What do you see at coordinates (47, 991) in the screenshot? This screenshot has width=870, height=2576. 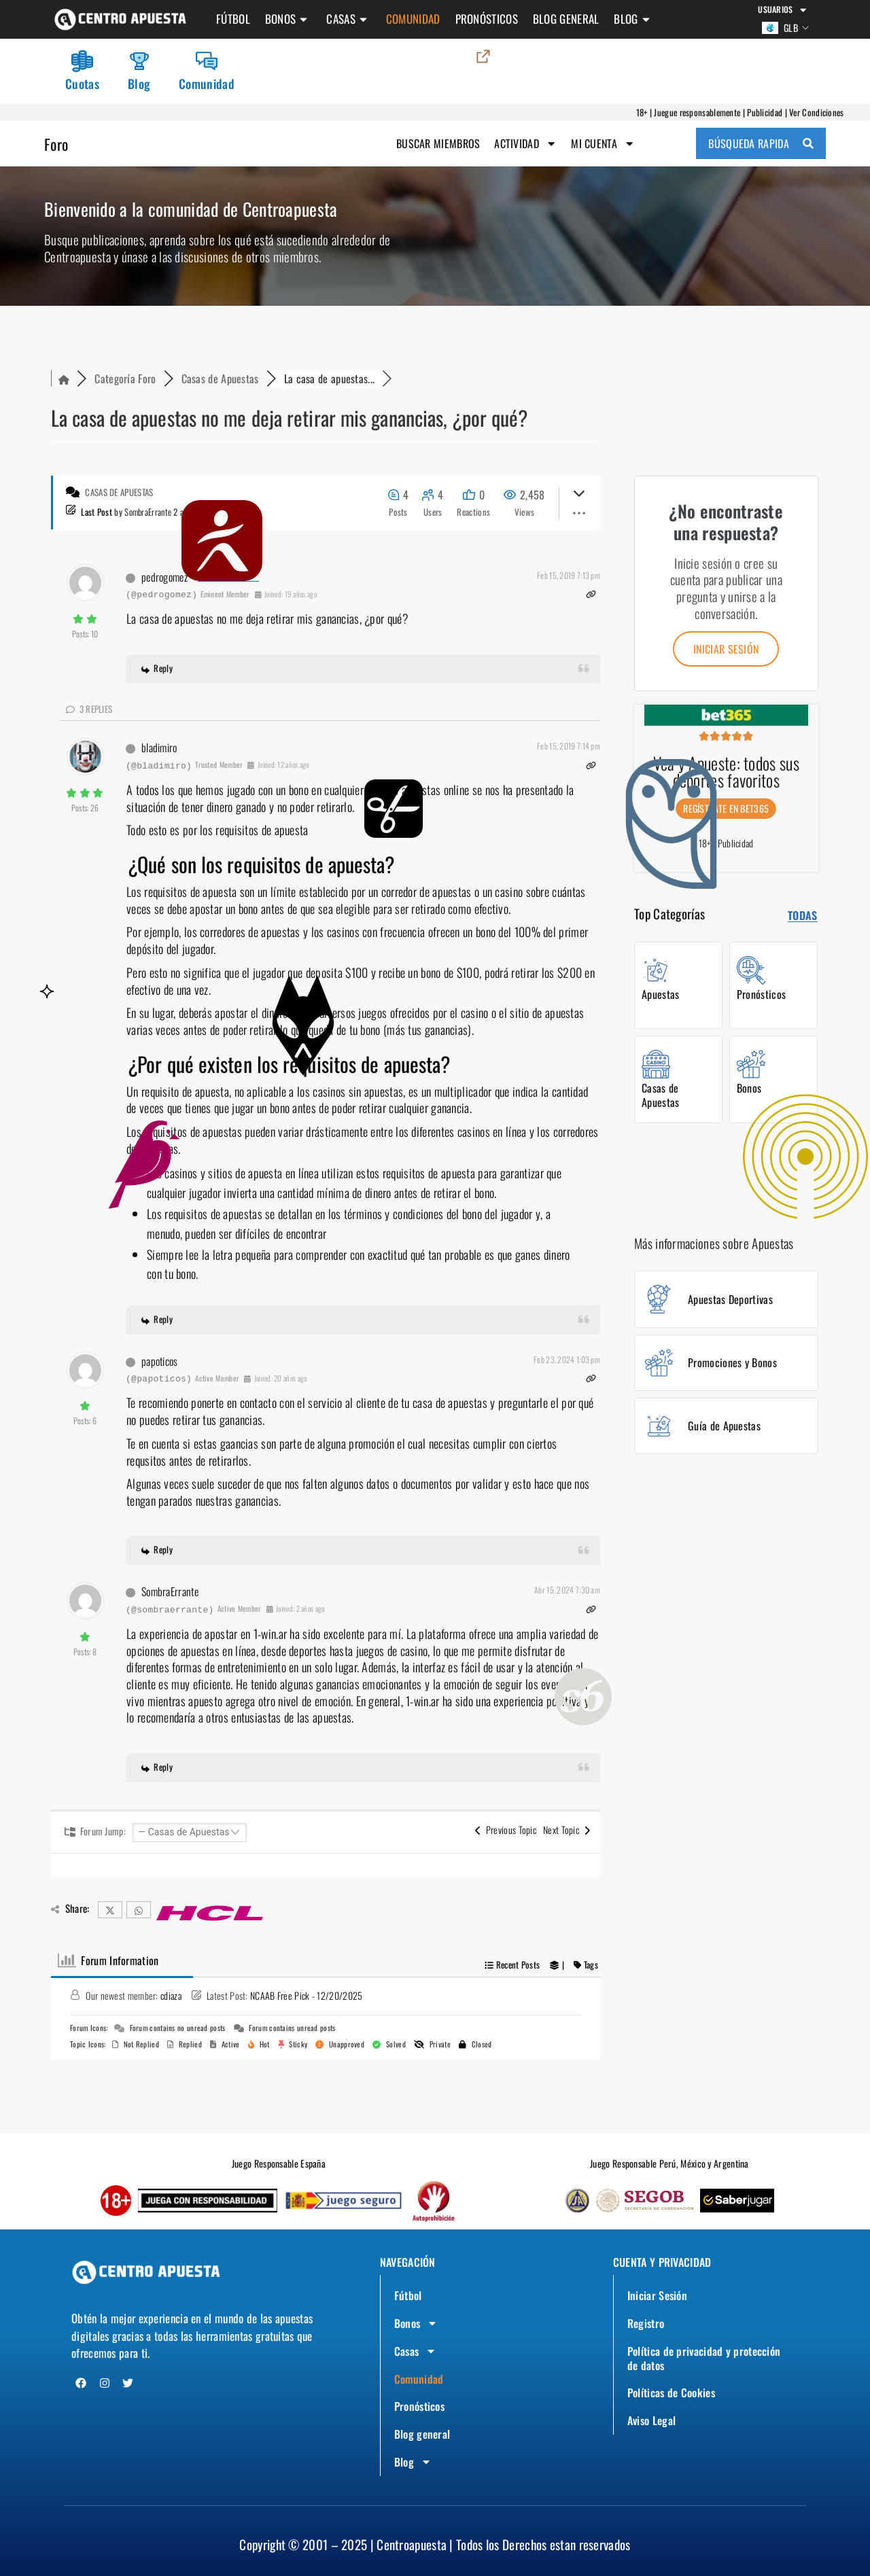 I see `indicates bright or sunny weather conditions` at bounding box center [47, 991].